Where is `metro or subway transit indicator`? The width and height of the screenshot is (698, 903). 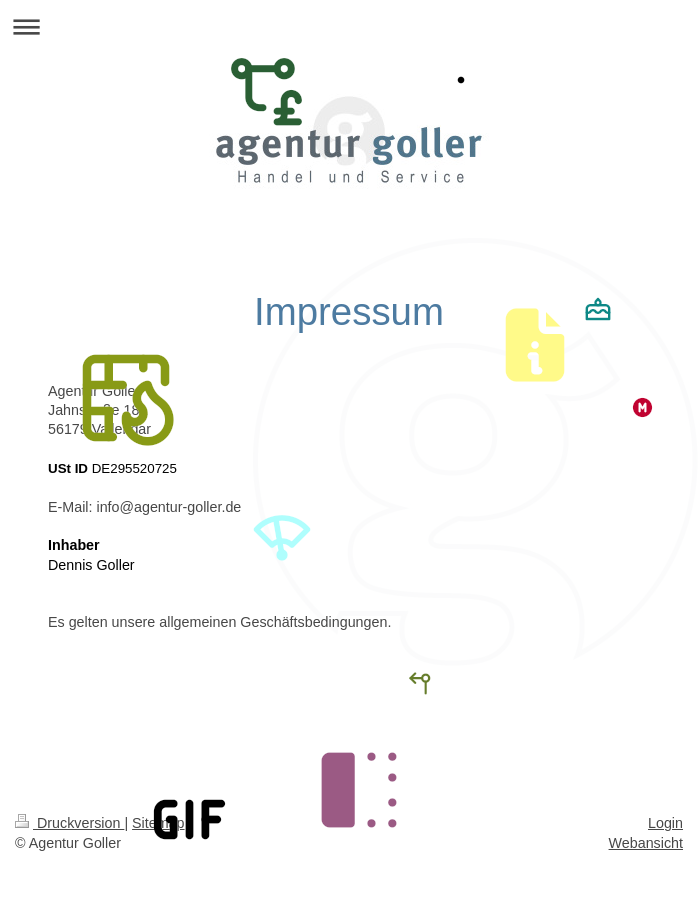
metro or subway transit indicator is located at coordinates (642, 407).